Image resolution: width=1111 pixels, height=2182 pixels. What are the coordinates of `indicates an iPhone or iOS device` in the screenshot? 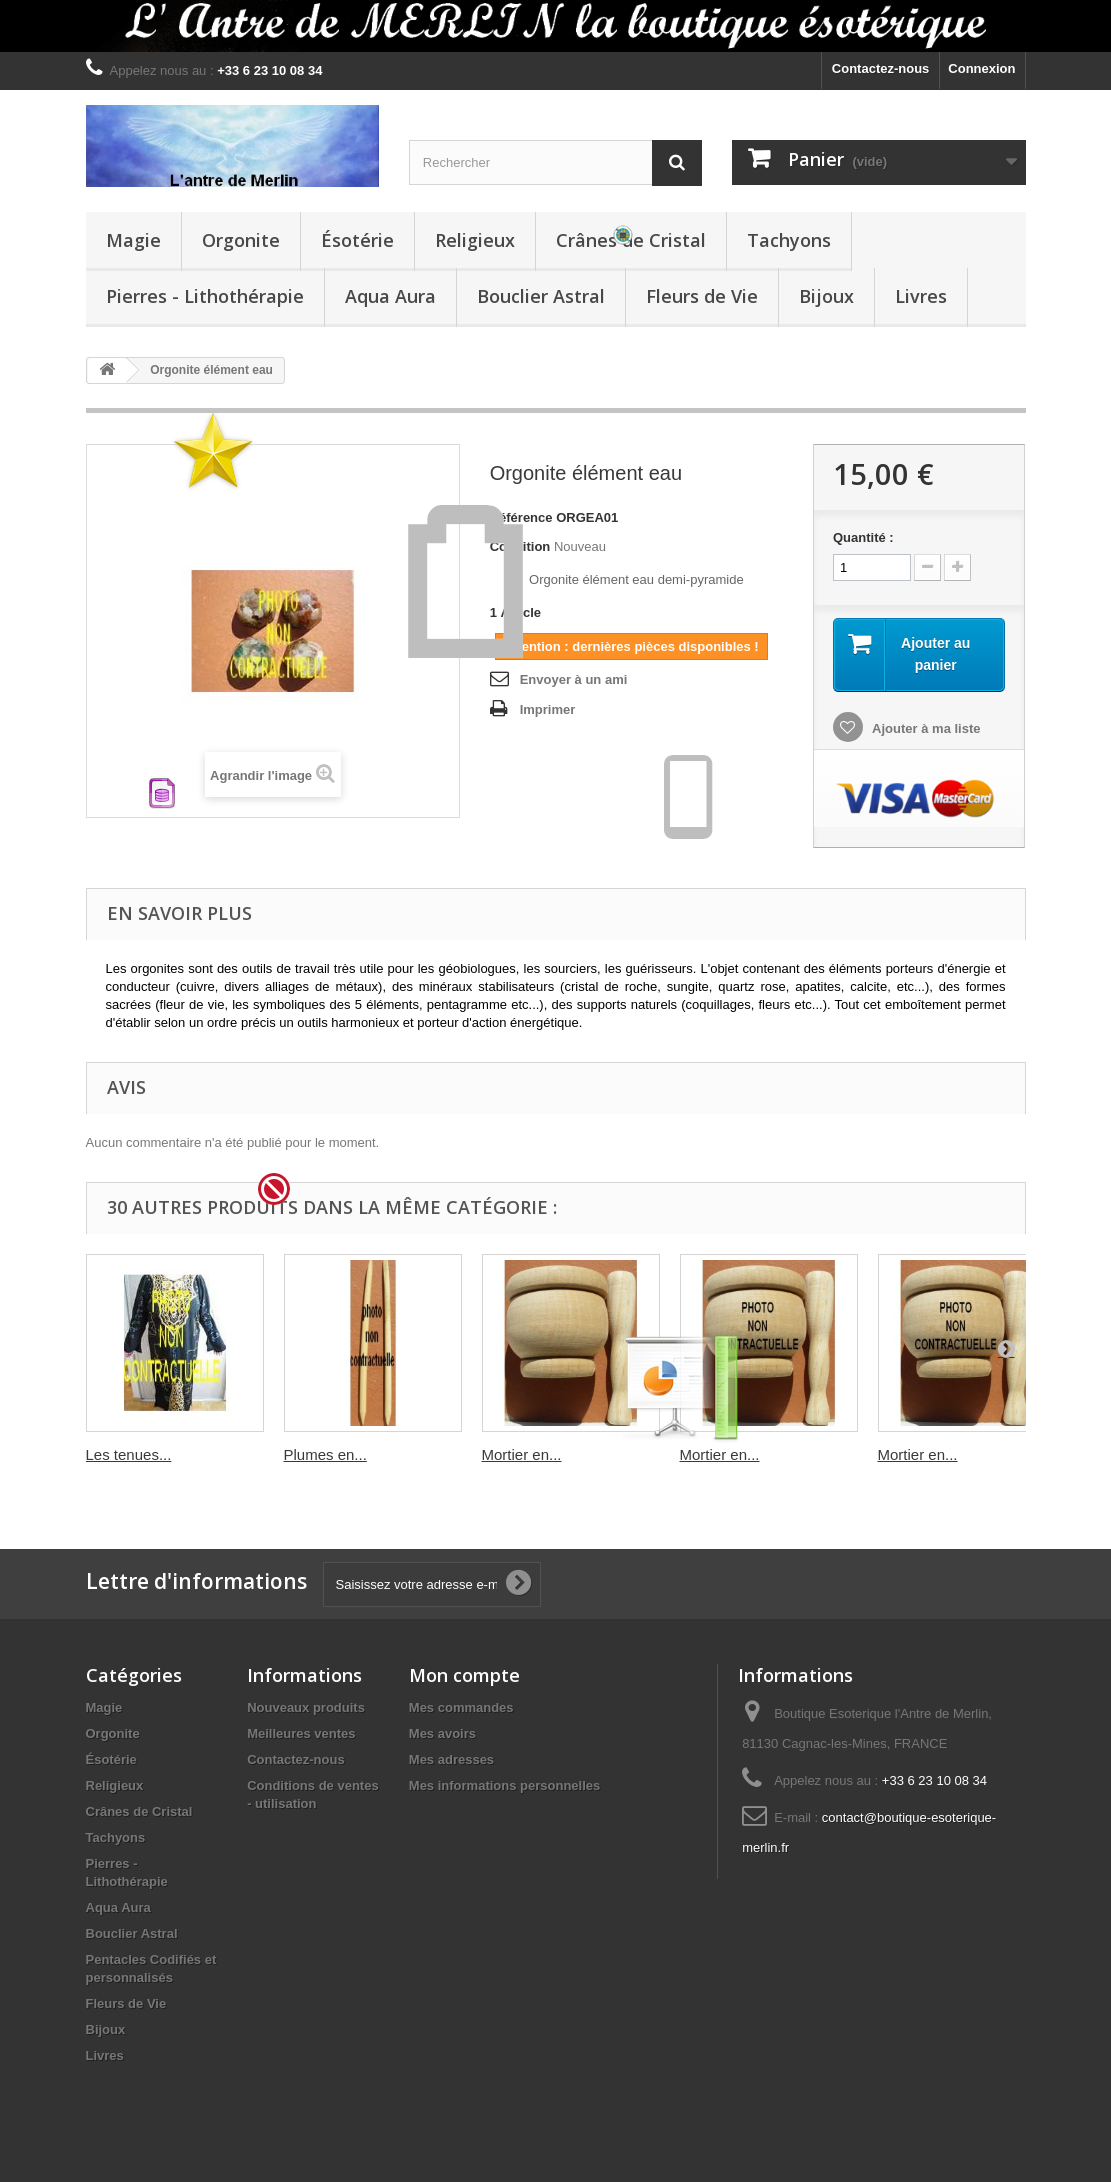 It's located at (688, 797).